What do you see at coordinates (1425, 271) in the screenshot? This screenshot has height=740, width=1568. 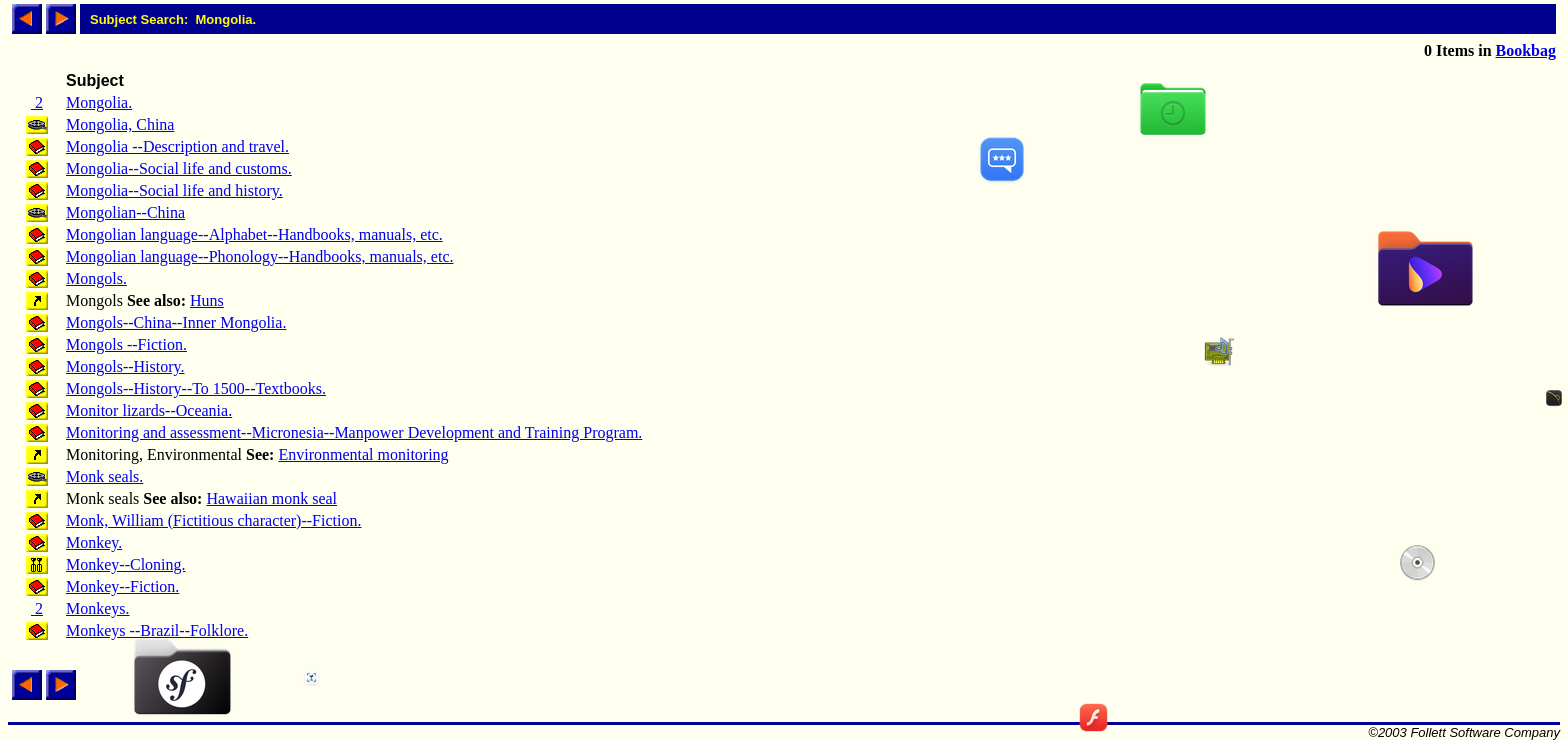 I see `open wondershare uniconverter project folder` at bounding box center [1425, 271].